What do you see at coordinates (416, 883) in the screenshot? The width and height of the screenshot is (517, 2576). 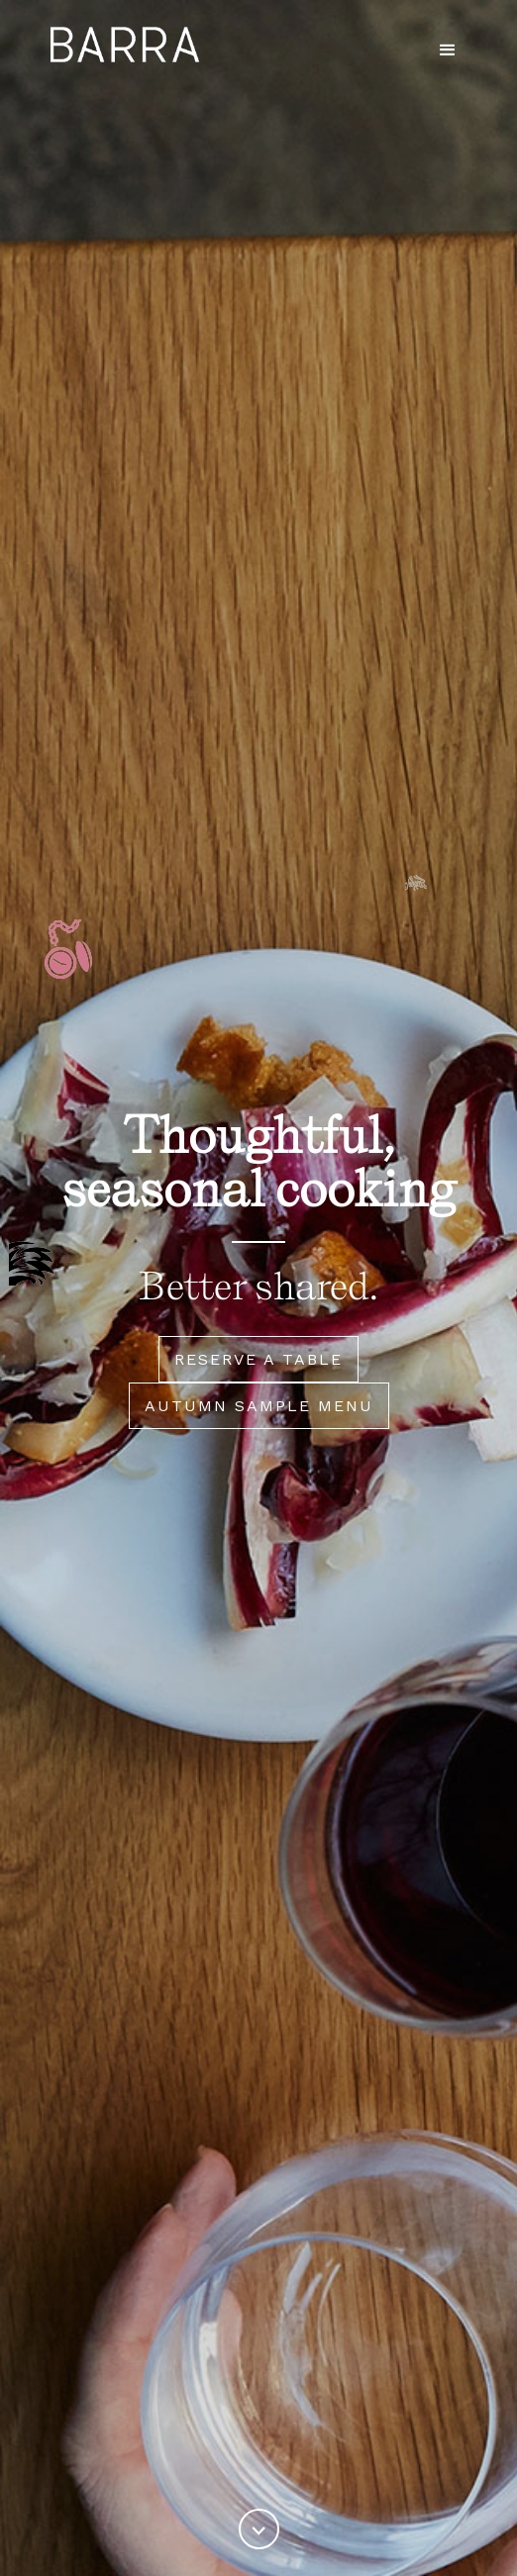 I see `cricket insect icon for nature or wildlife category` at bounding box center [416, 883].